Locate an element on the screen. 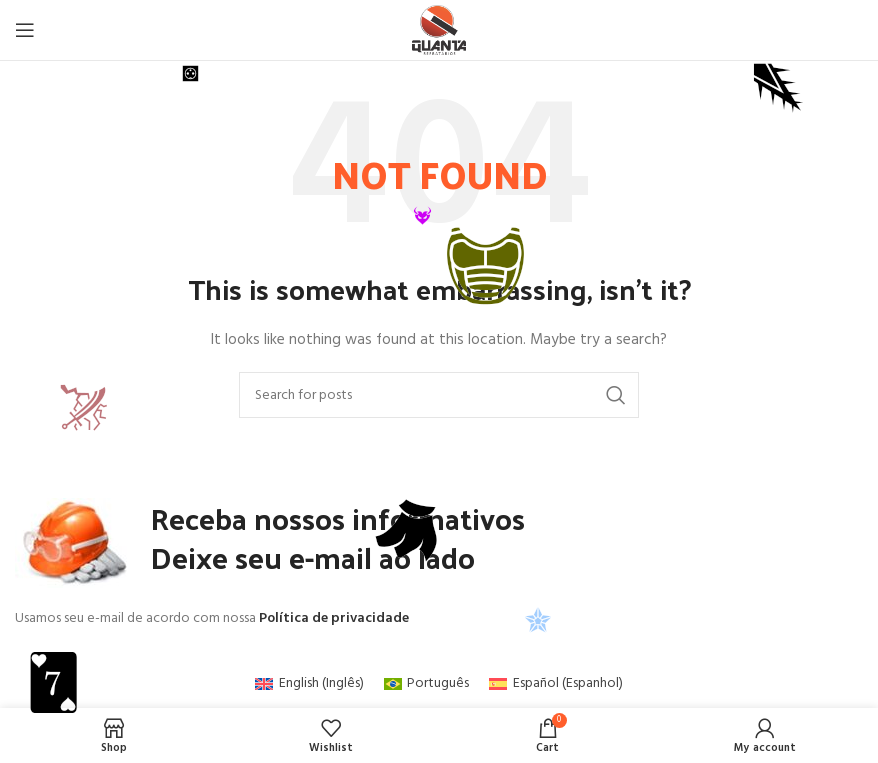 Image resolution: width=878 pixels, height=763 pixels. staryu pokémon icon from a game interface is located at coordinates (538, 620).